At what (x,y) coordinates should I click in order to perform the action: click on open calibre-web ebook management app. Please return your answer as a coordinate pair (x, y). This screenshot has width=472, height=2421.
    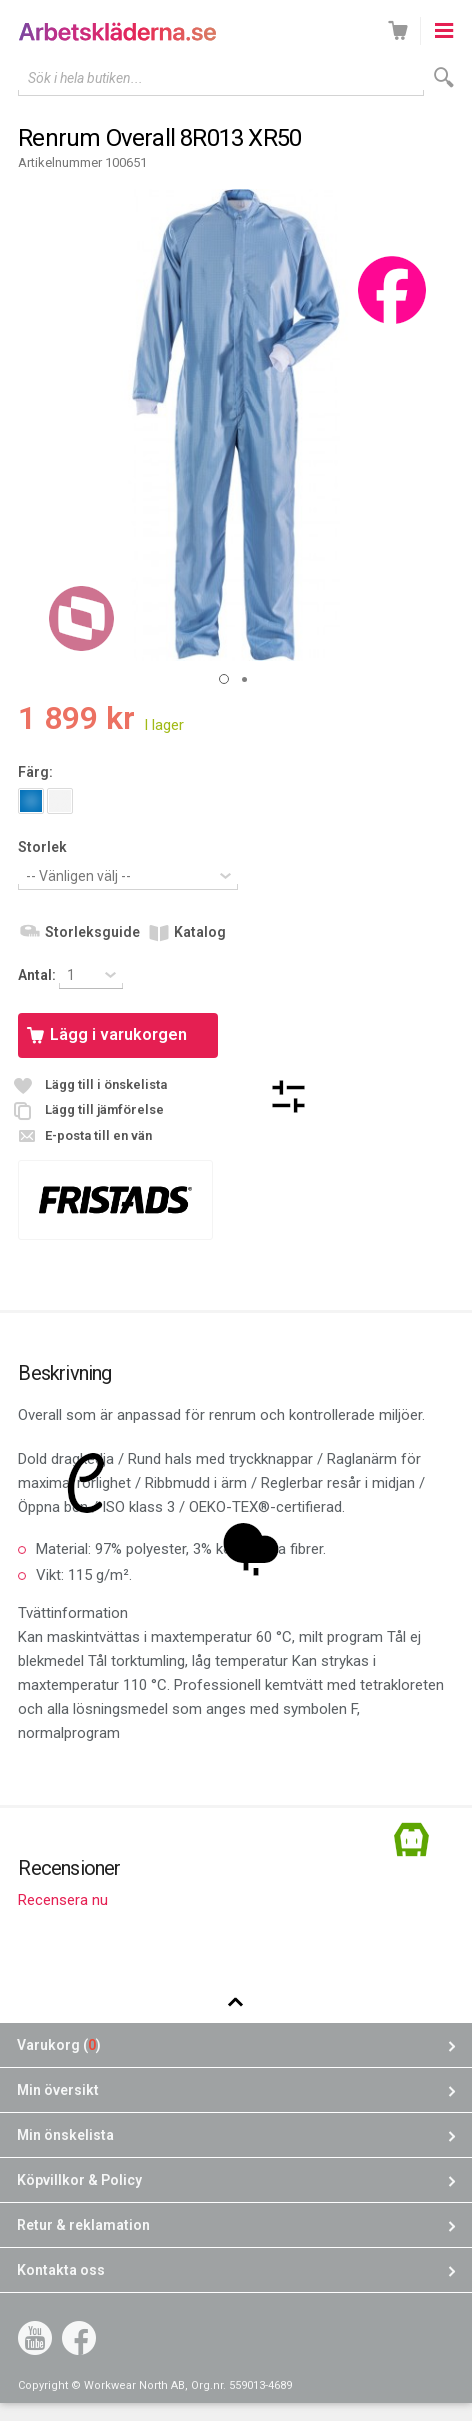
    Looking at the image, I should click on (86, 1483).